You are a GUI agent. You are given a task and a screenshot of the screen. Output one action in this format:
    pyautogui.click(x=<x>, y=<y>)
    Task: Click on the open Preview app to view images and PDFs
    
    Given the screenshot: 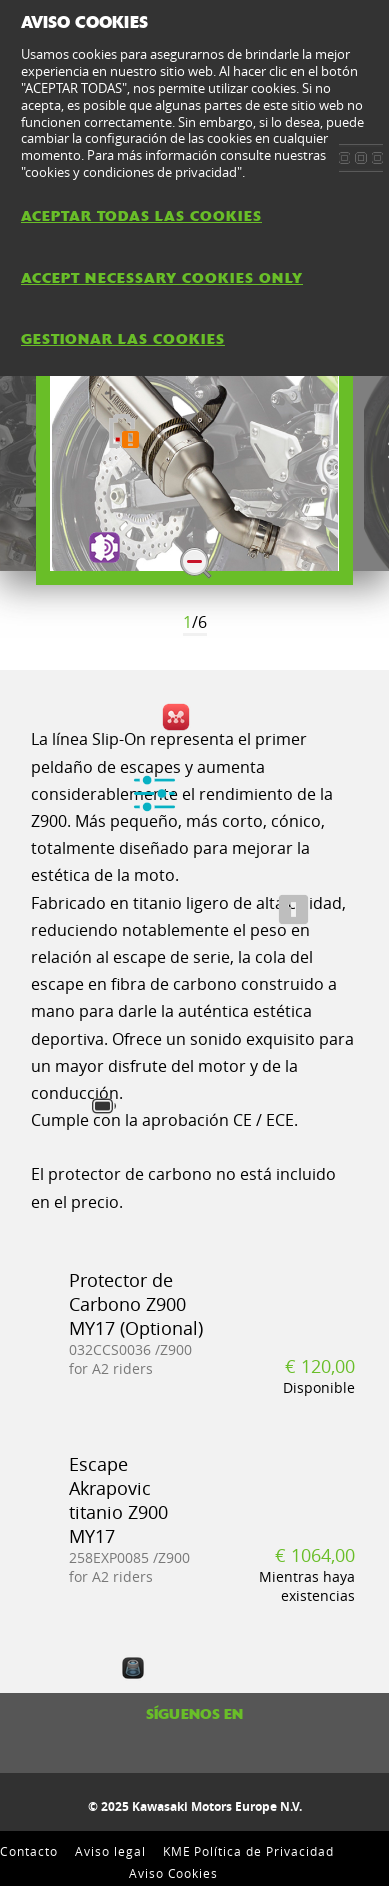 What is the action you would take?
    pyautogui.click(x=133, y=1668)
    